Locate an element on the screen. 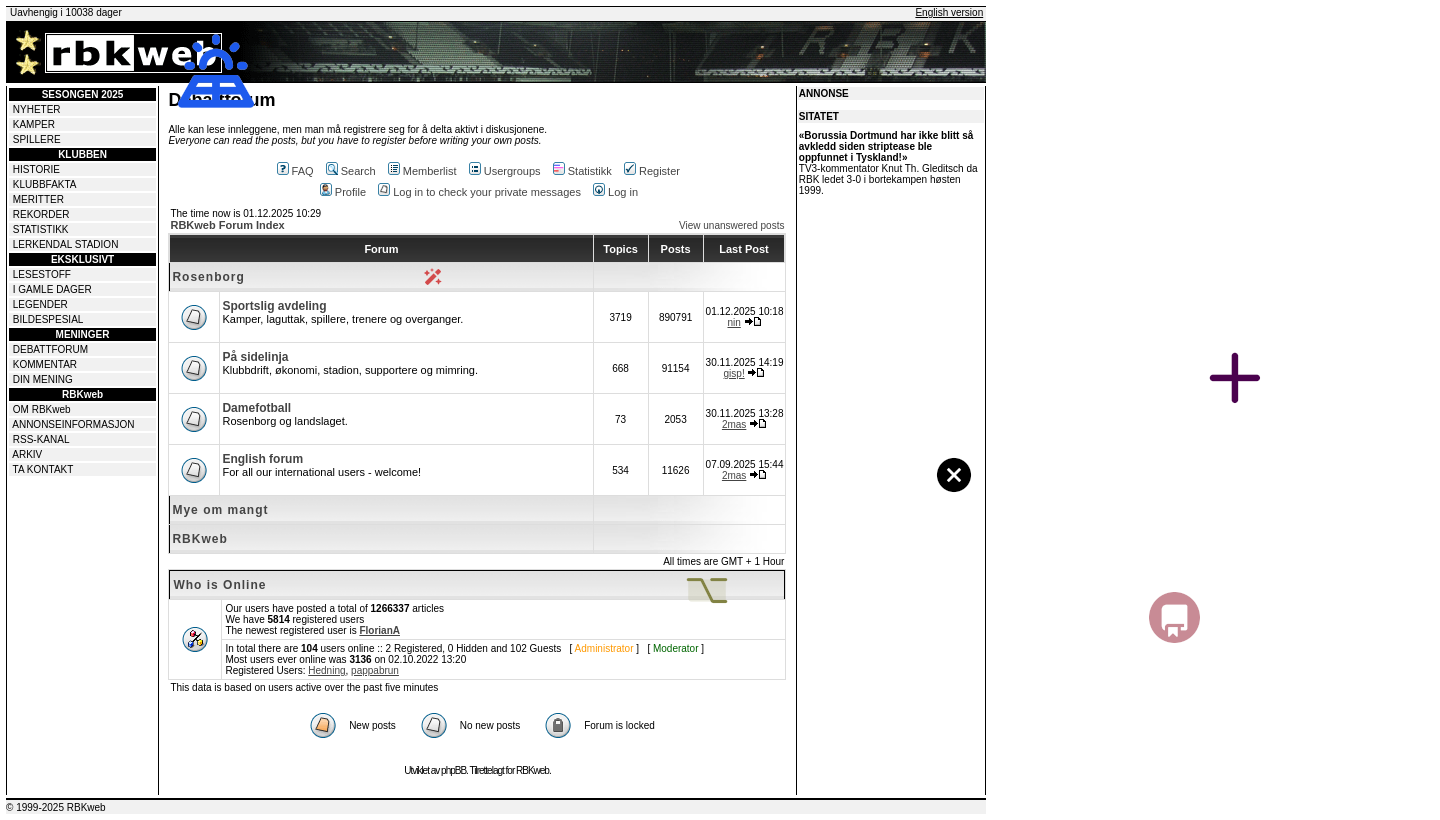 The image size is (1440, 820). apply automatic enhancements or effects is located at coordinates (433, 277).